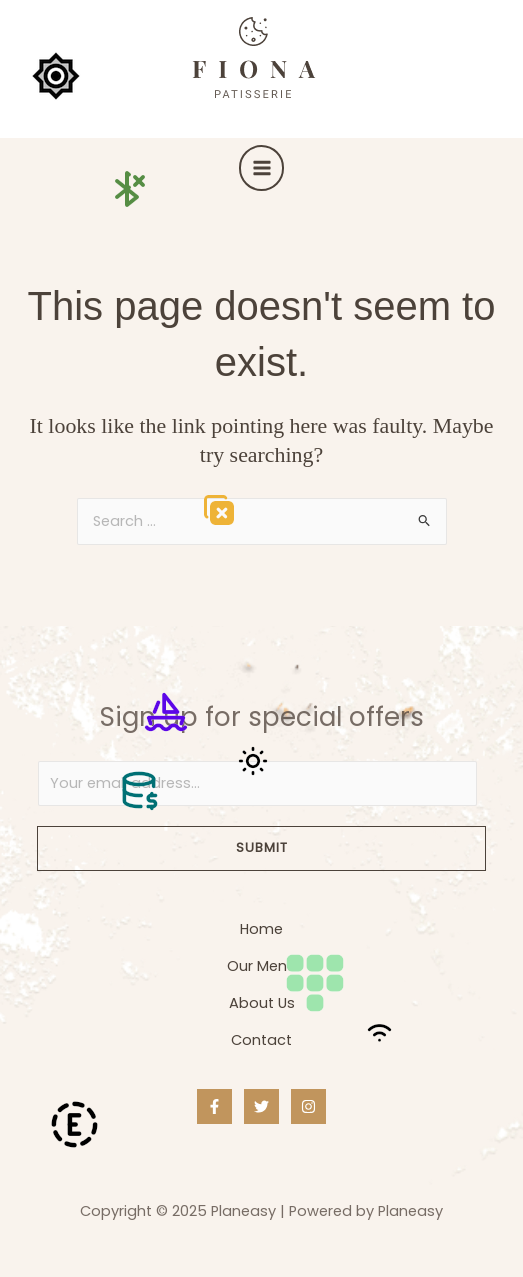 This screenshot has width=523, height=1277. I want to click on bluetooth is disabled or turned off, so click(127, 189).